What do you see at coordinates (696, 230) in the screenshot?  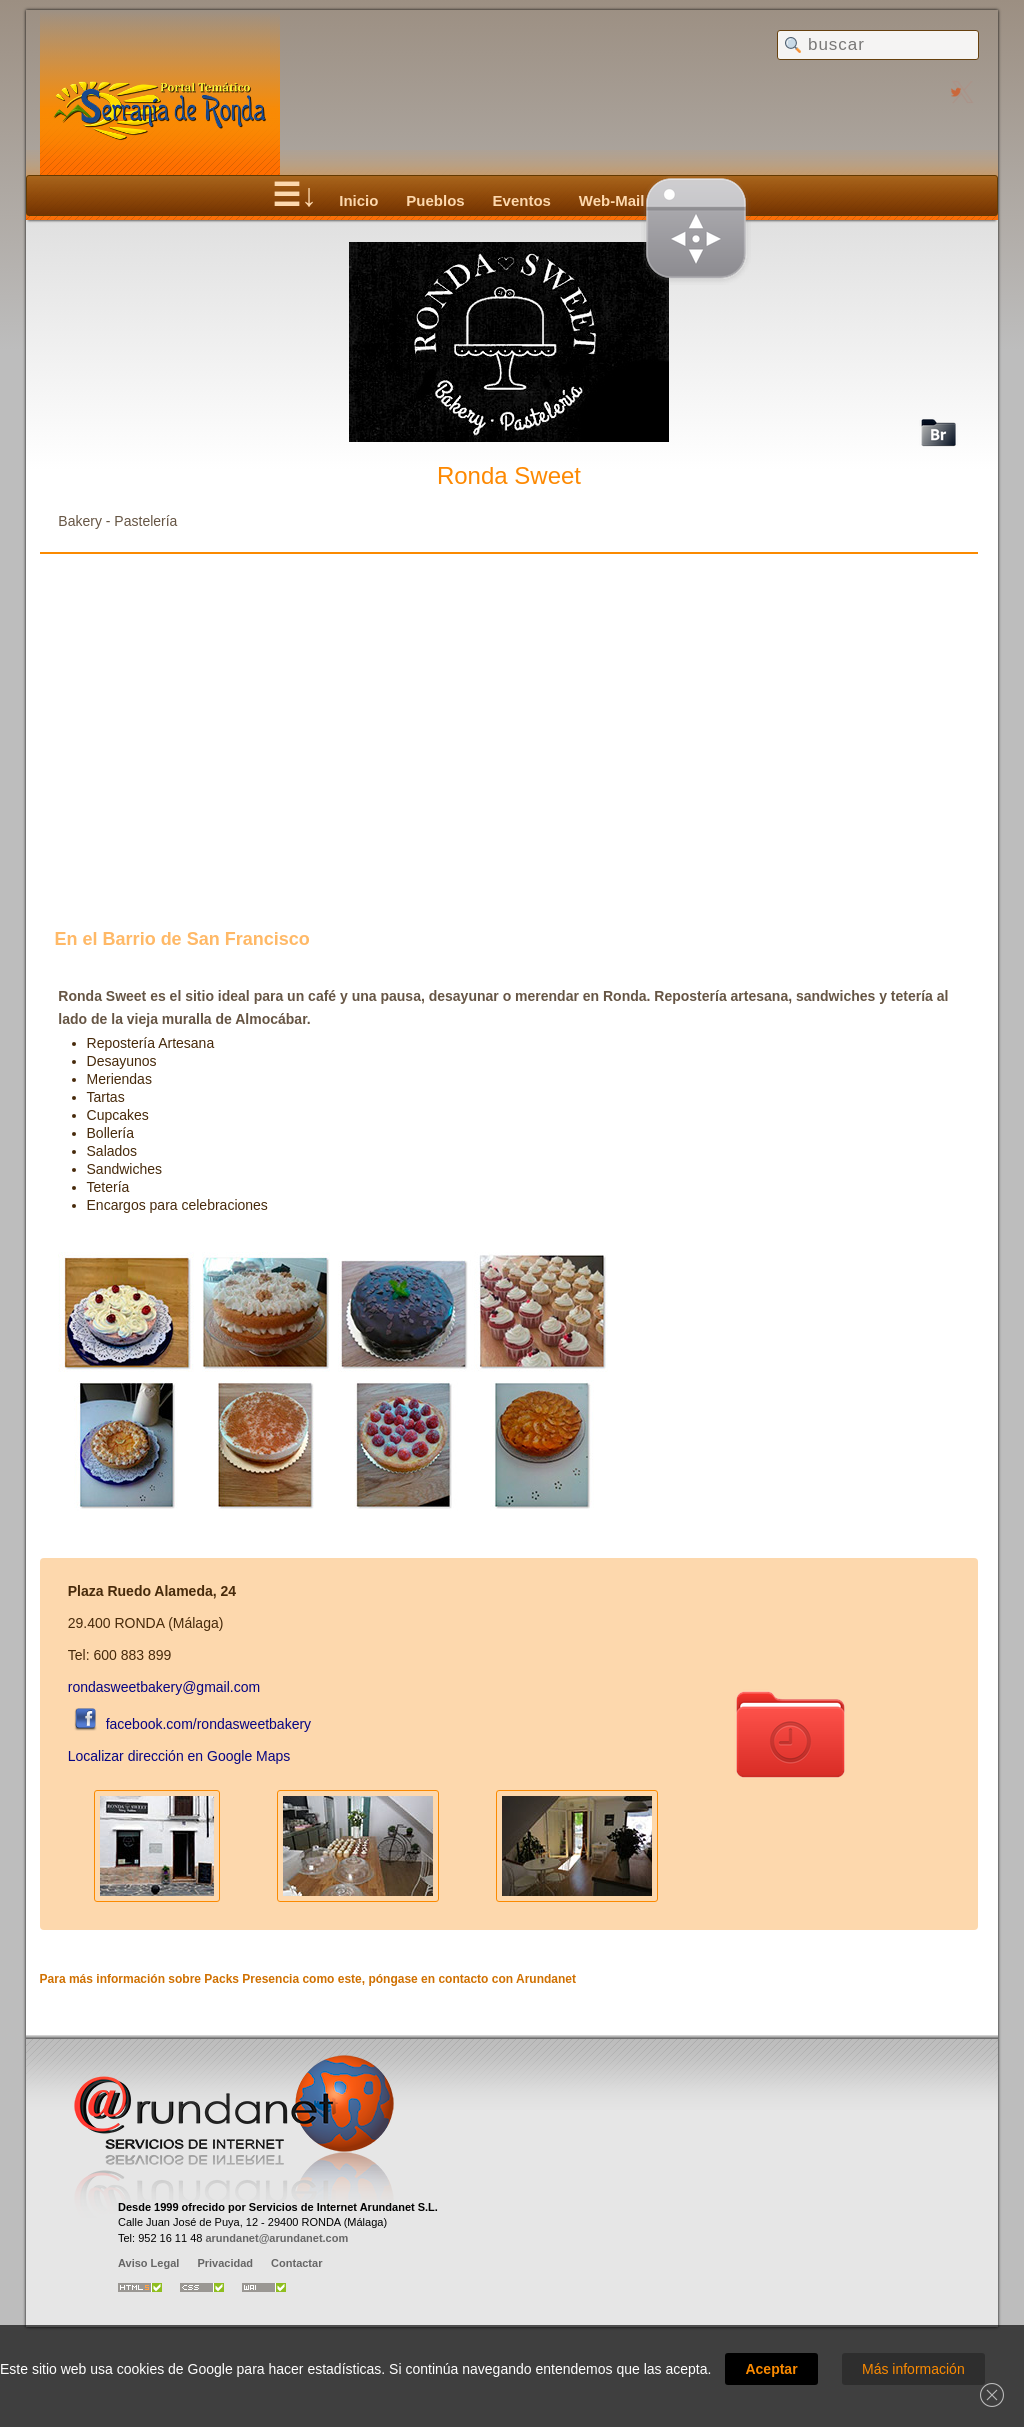 I see `window movement and positioning preferences` at bounding box center [696, 230].